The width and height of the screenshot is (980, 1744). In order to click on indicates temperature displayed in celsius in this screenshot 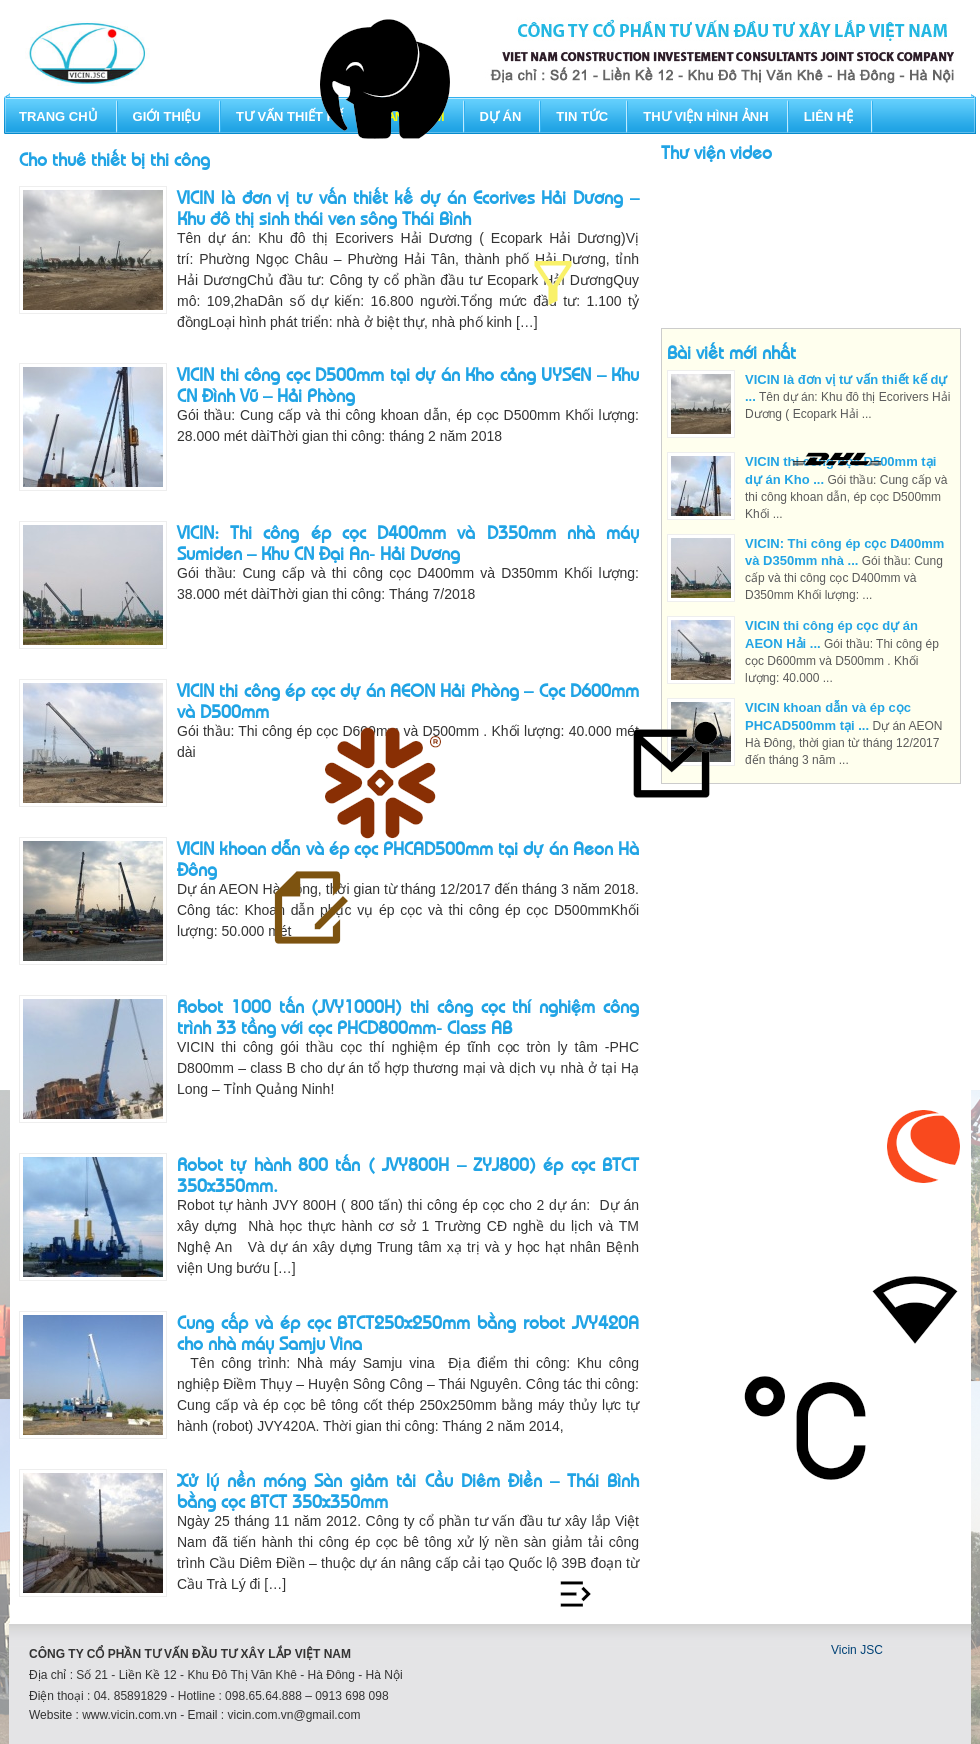, I will do `click(808, 1428)`.